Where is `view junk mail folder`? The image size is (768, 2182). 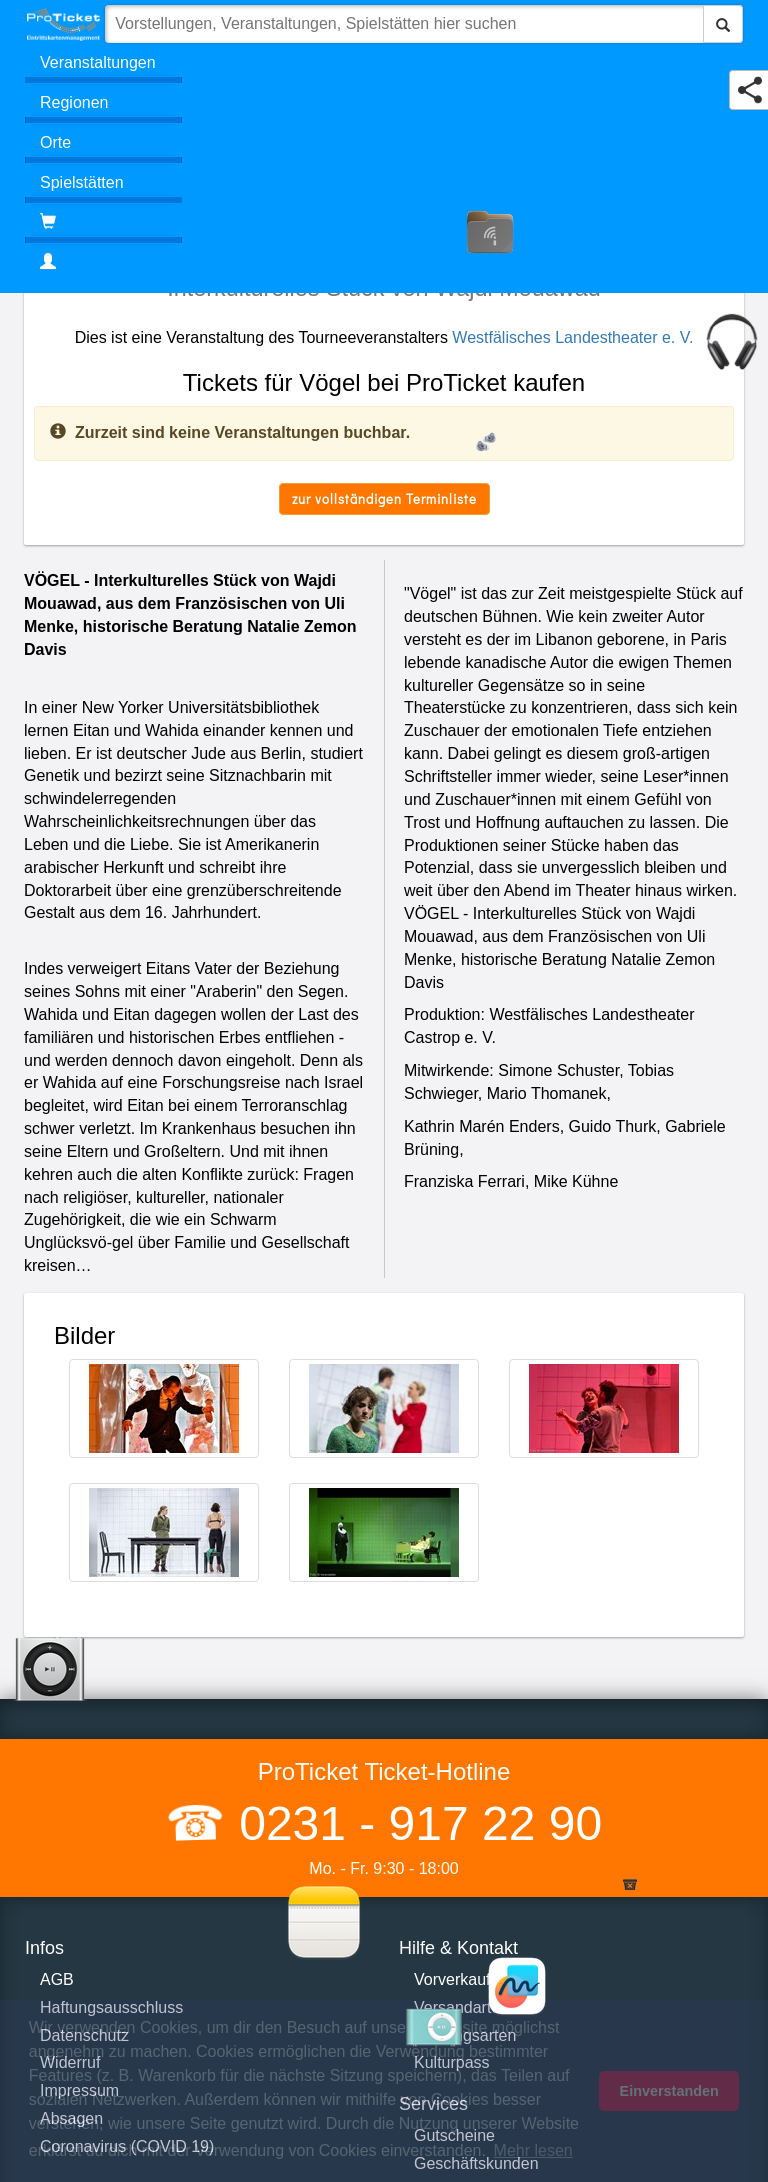
view junk mail folder is located at coordinates (630, 1884).